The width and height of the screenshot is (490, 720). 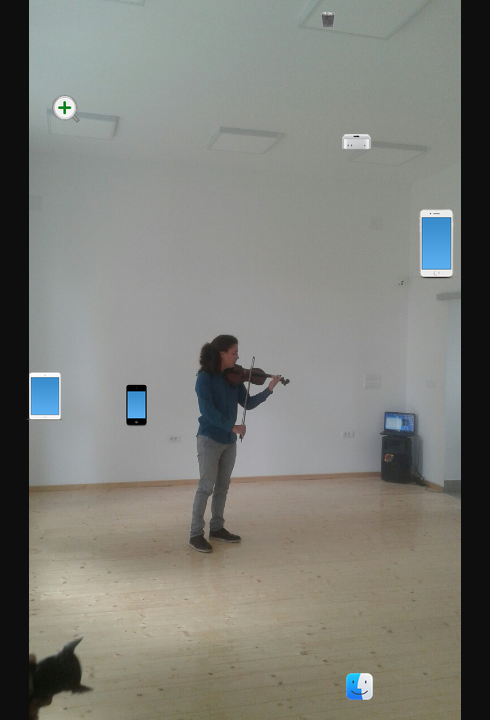 What do you see at coordinates (66, 109) in the screenshot?
I see `zoom in on the current view` at bounding box center [66, 109].